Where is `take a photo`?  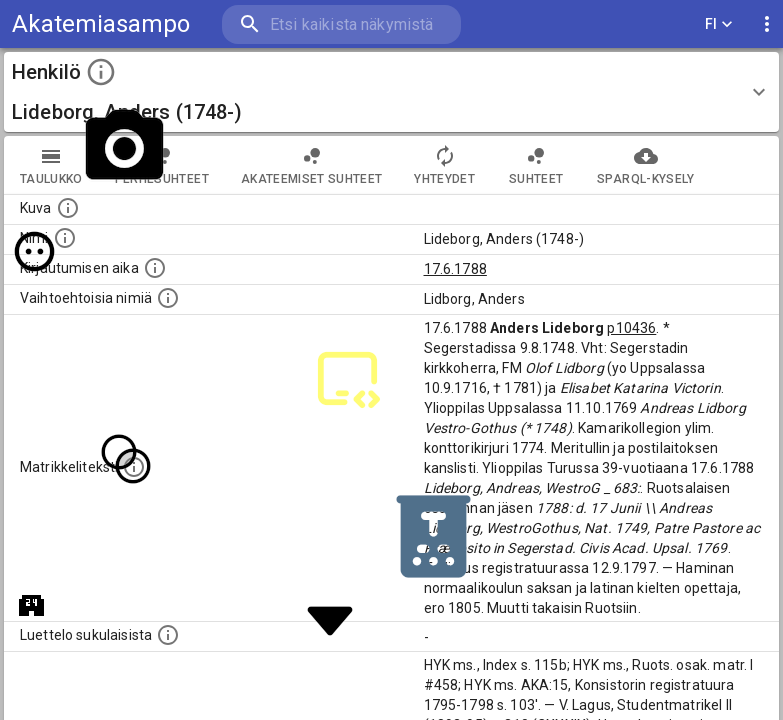
take a photo is located at coordinates (124, 148).